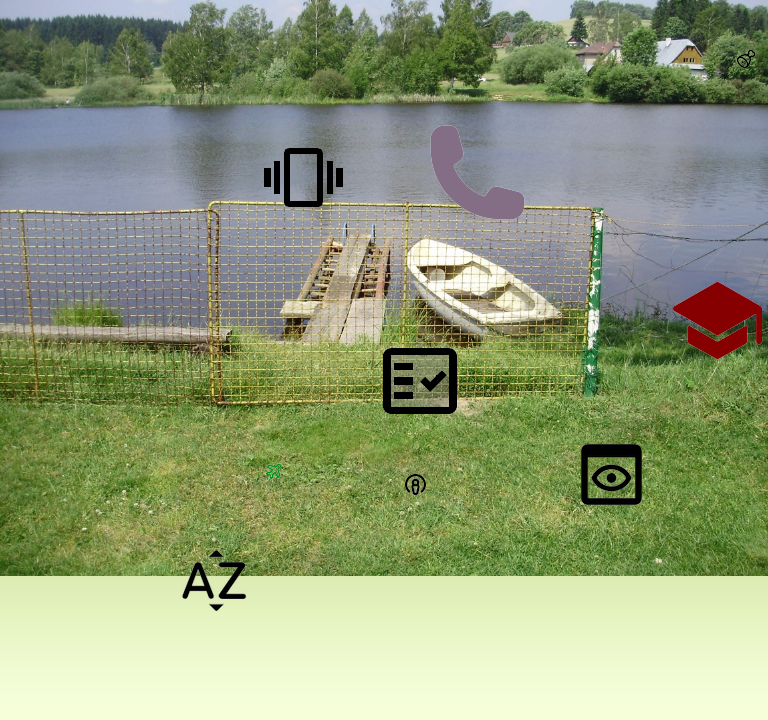  What do you see at coordinates (477, 172) in the screenshot?
I see `make a phone call` at bounding box center [477, 172].